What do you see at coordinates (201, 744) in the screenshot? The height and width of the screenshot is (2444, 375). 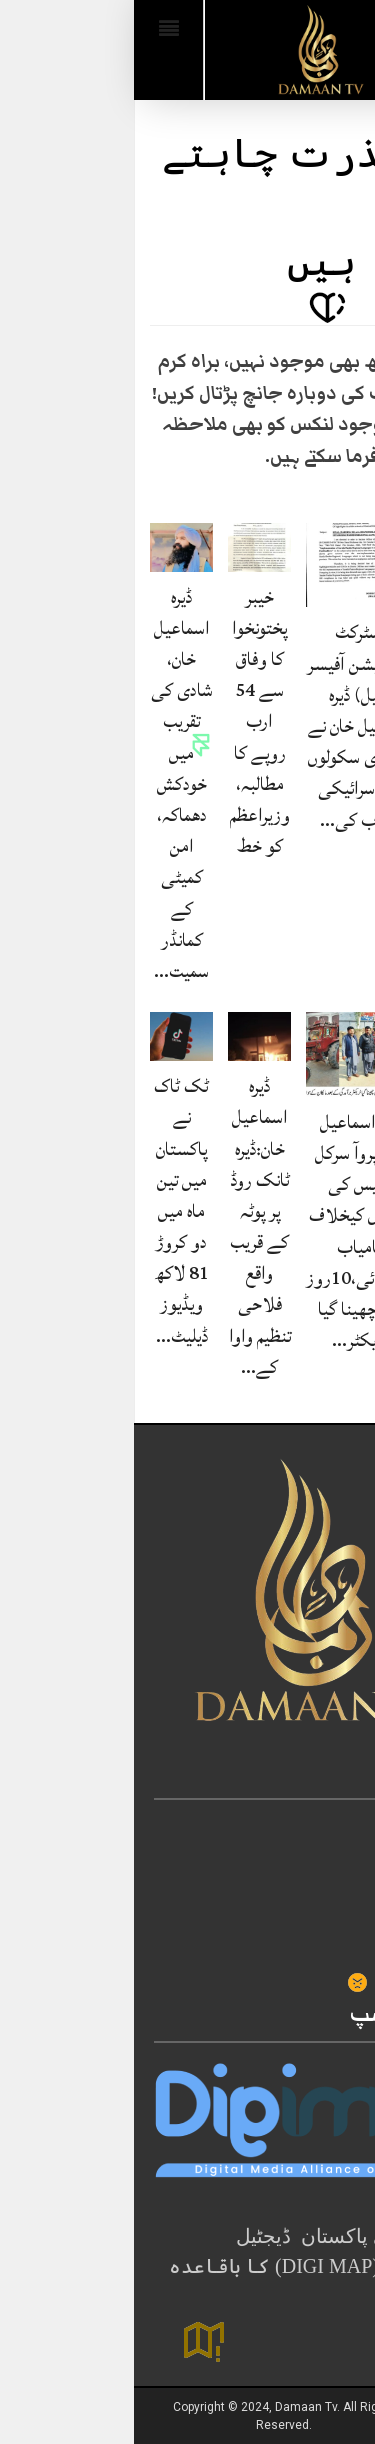 I see `open Framer app` at bounding box center [201, 744].